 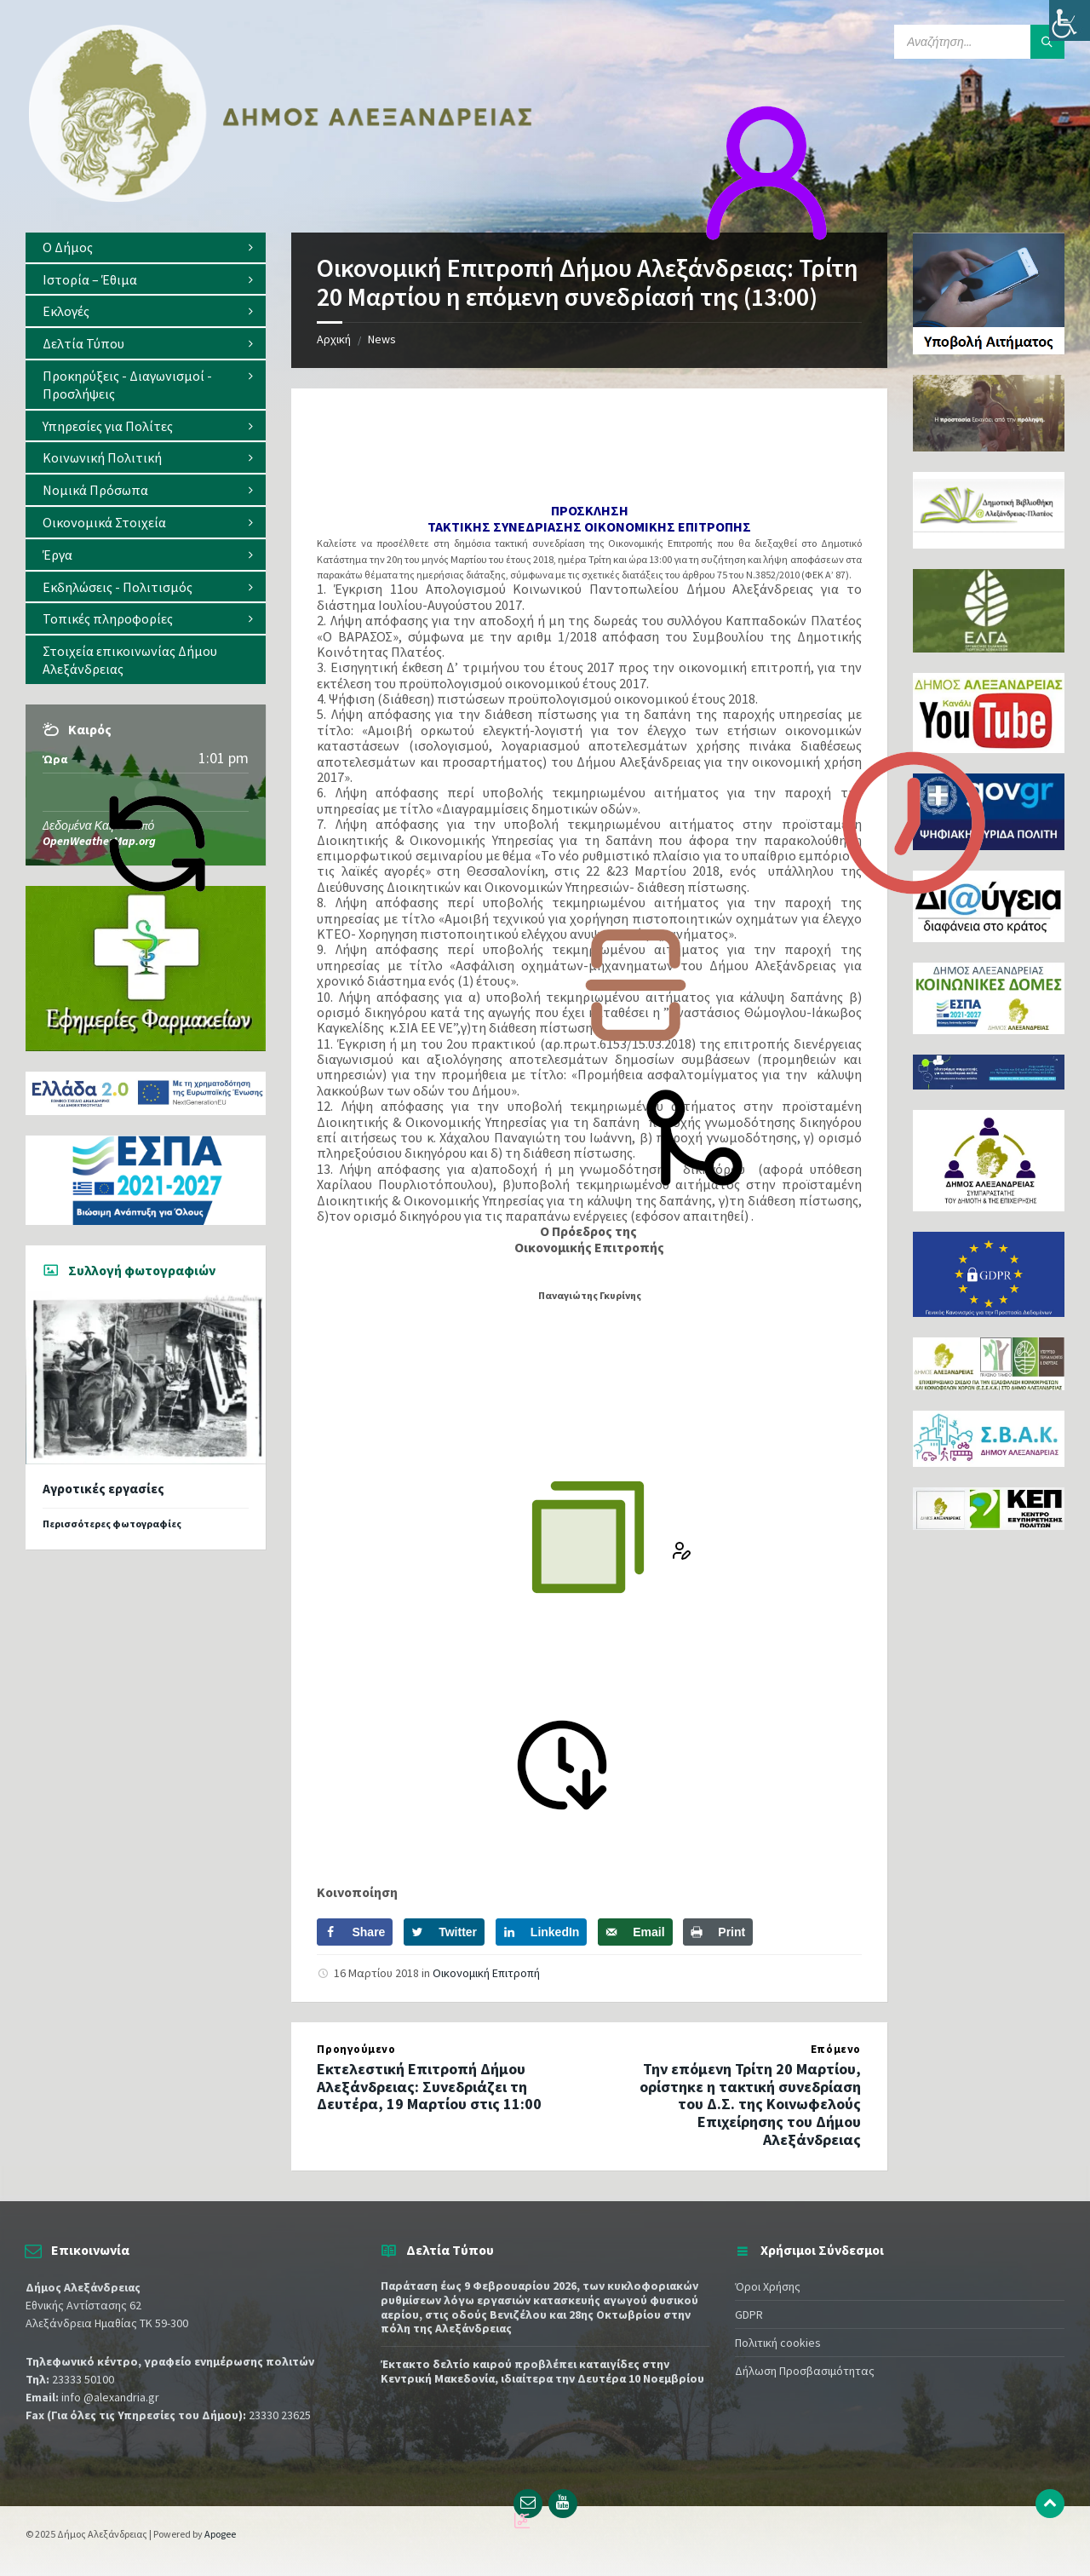 I want to click on view current time, so click(x=914, y=823).